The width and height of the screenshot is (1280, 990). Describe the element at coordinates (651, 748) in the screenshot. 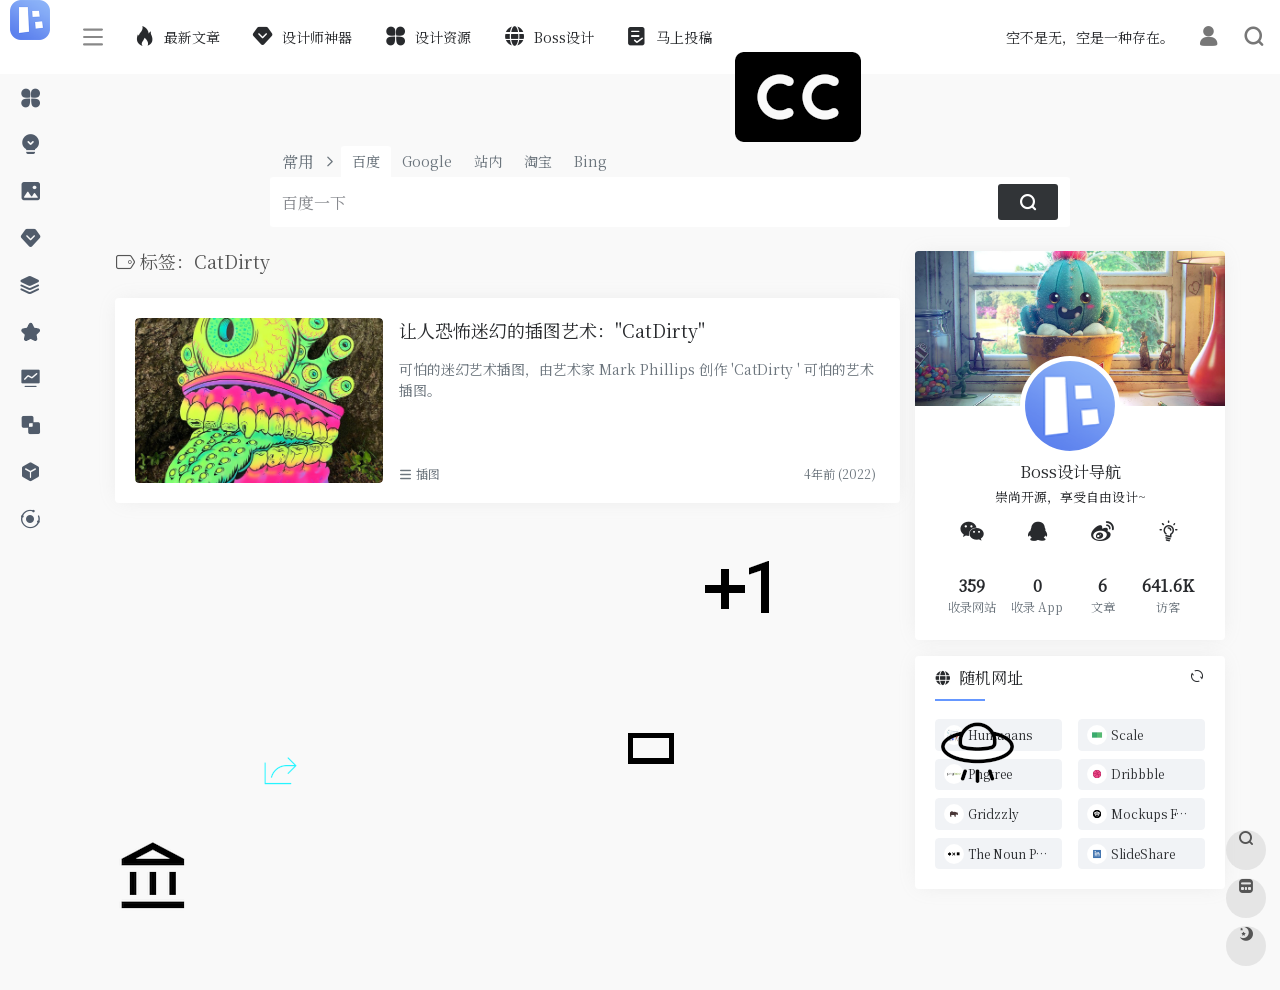

I see `crop image to 16:9 aspect ratio` at that location.